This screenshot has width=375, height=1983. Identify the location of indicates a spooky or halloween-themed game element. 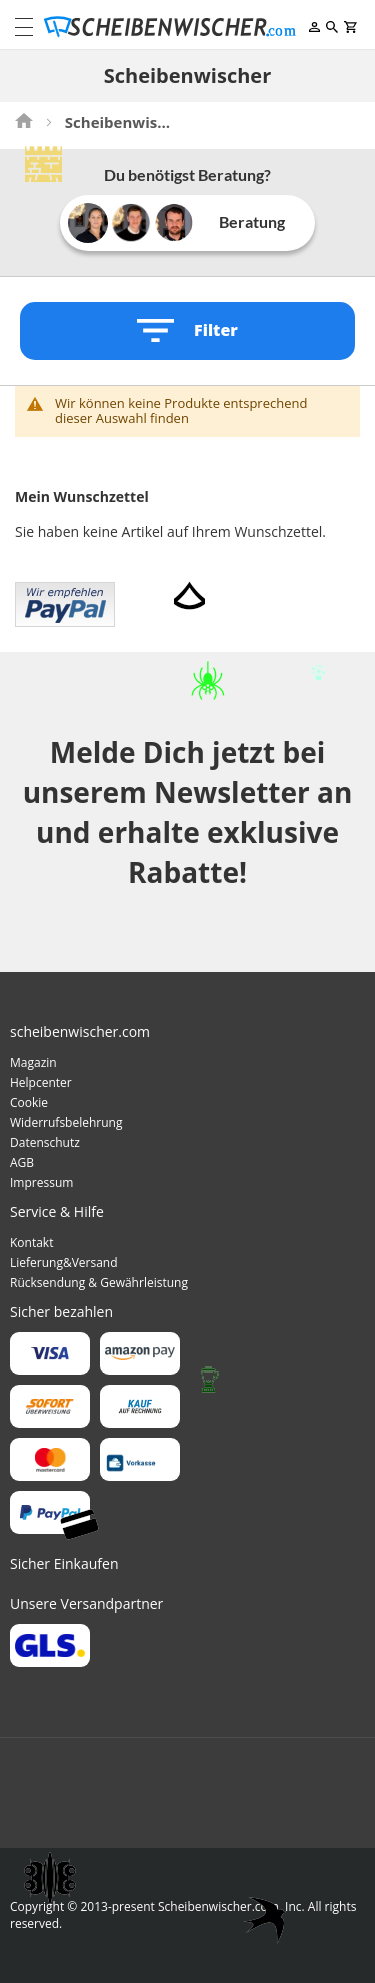
(208, 681).